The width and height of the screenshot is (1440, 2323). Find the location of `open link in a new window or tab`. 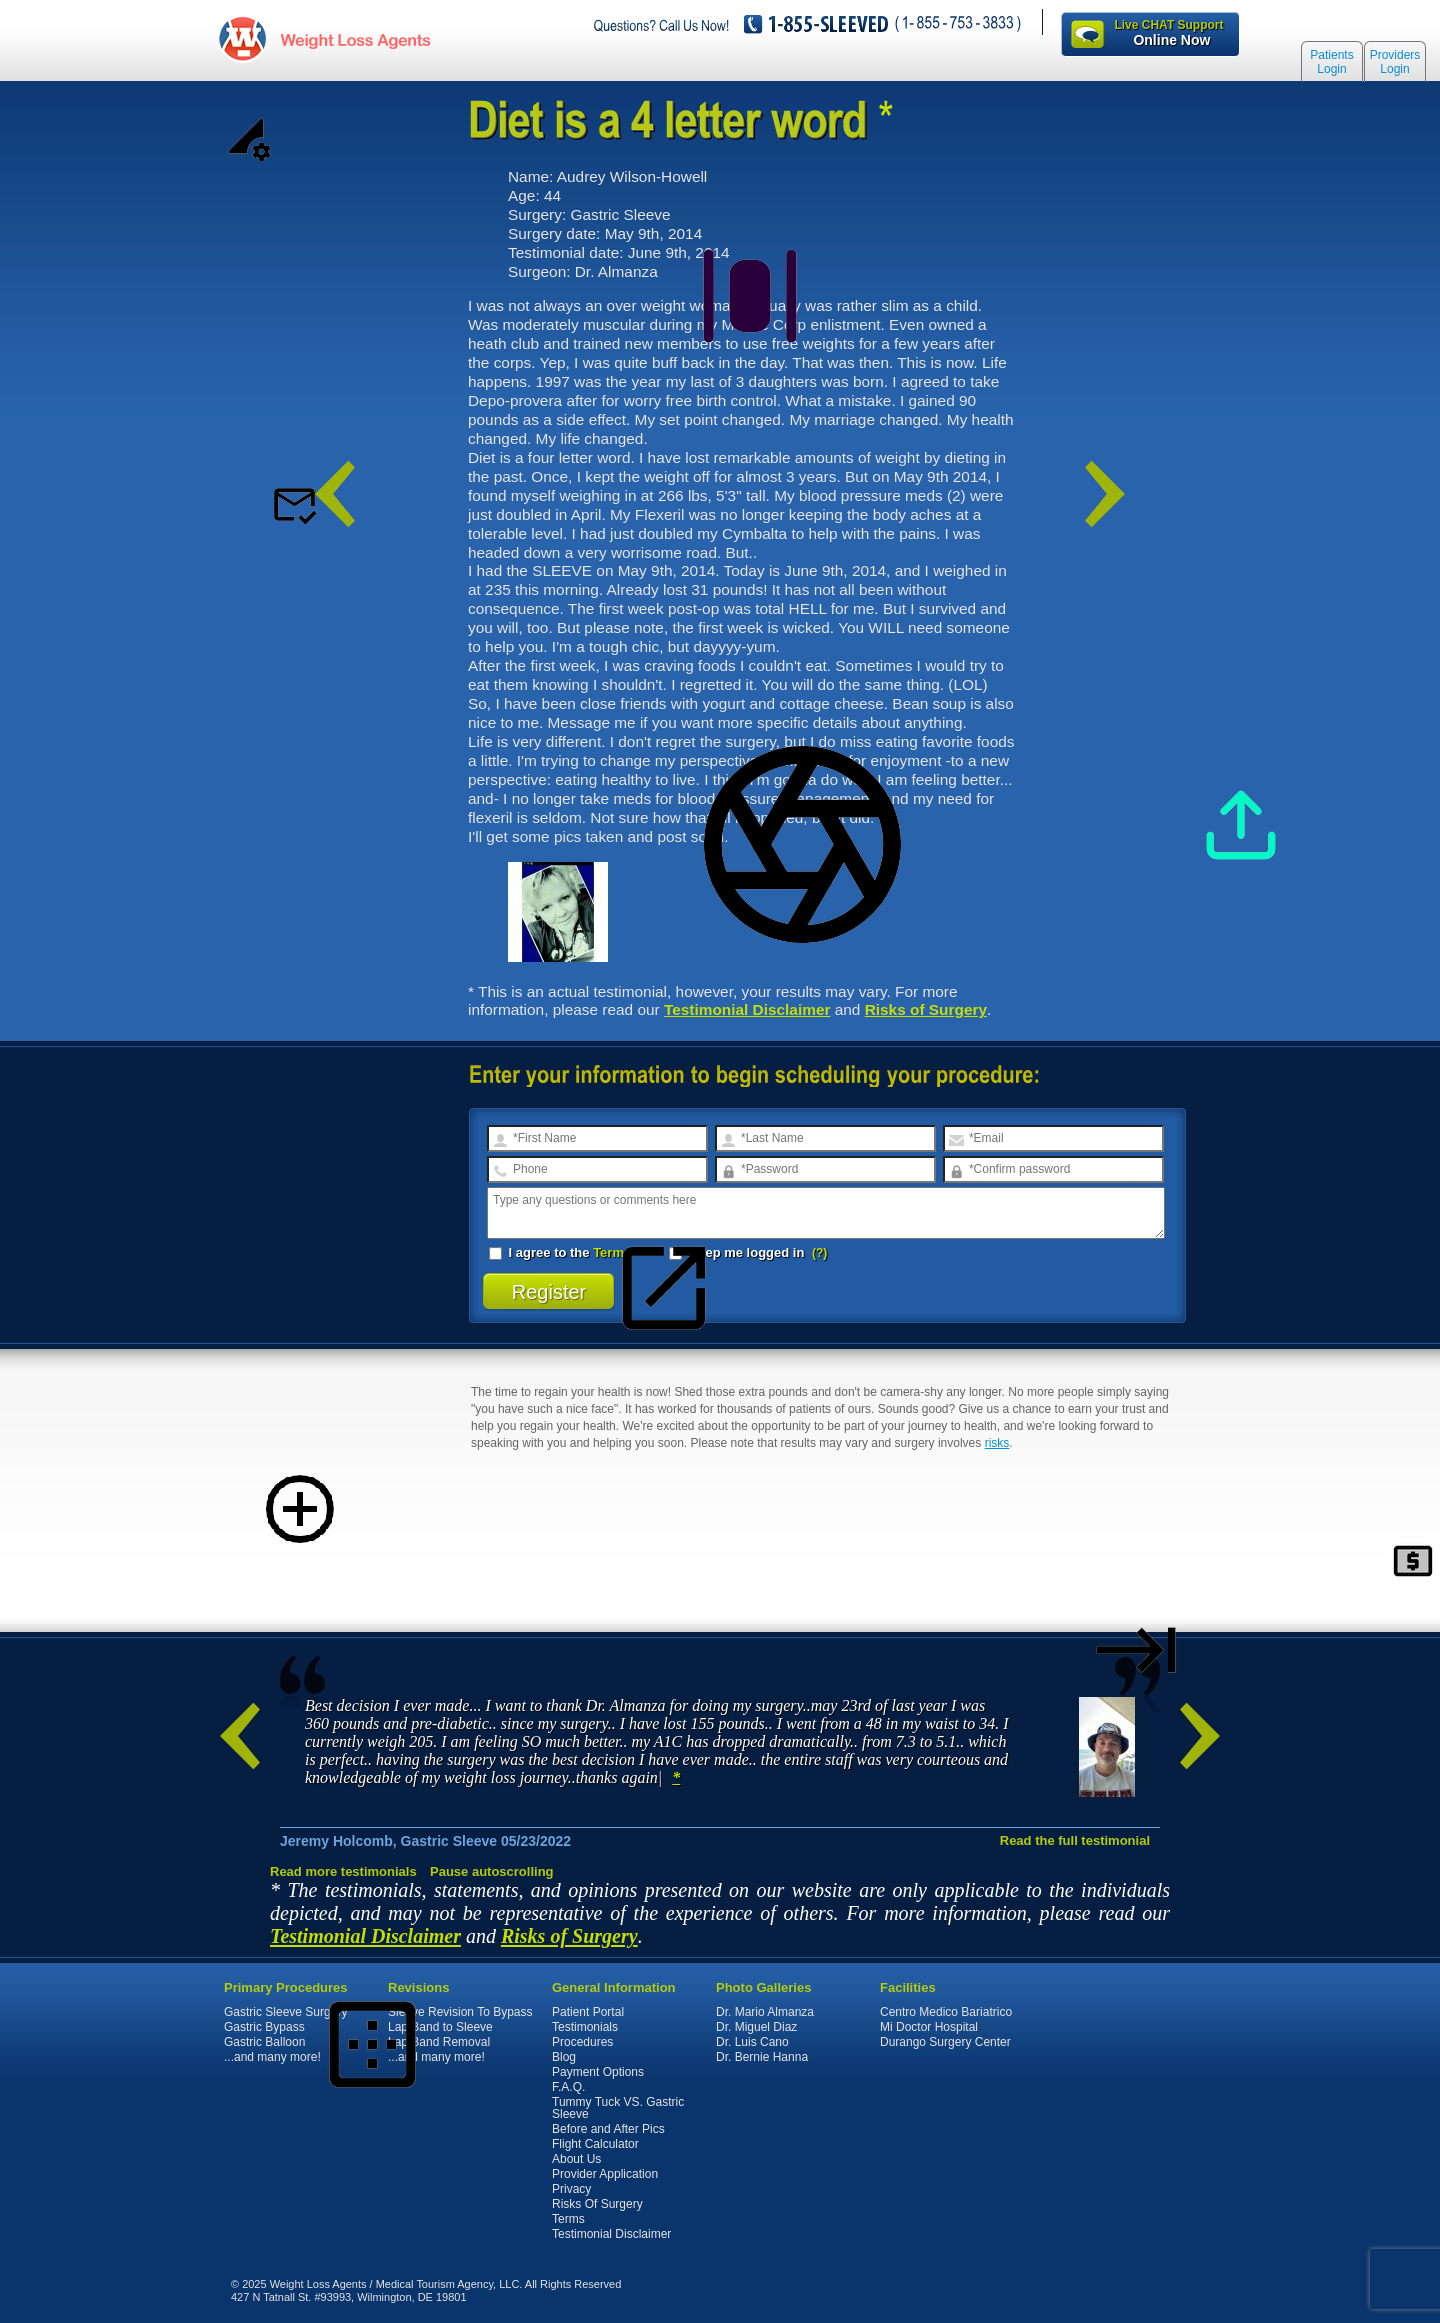

open link in a new window or tab is located at coordinates (664, 1288).